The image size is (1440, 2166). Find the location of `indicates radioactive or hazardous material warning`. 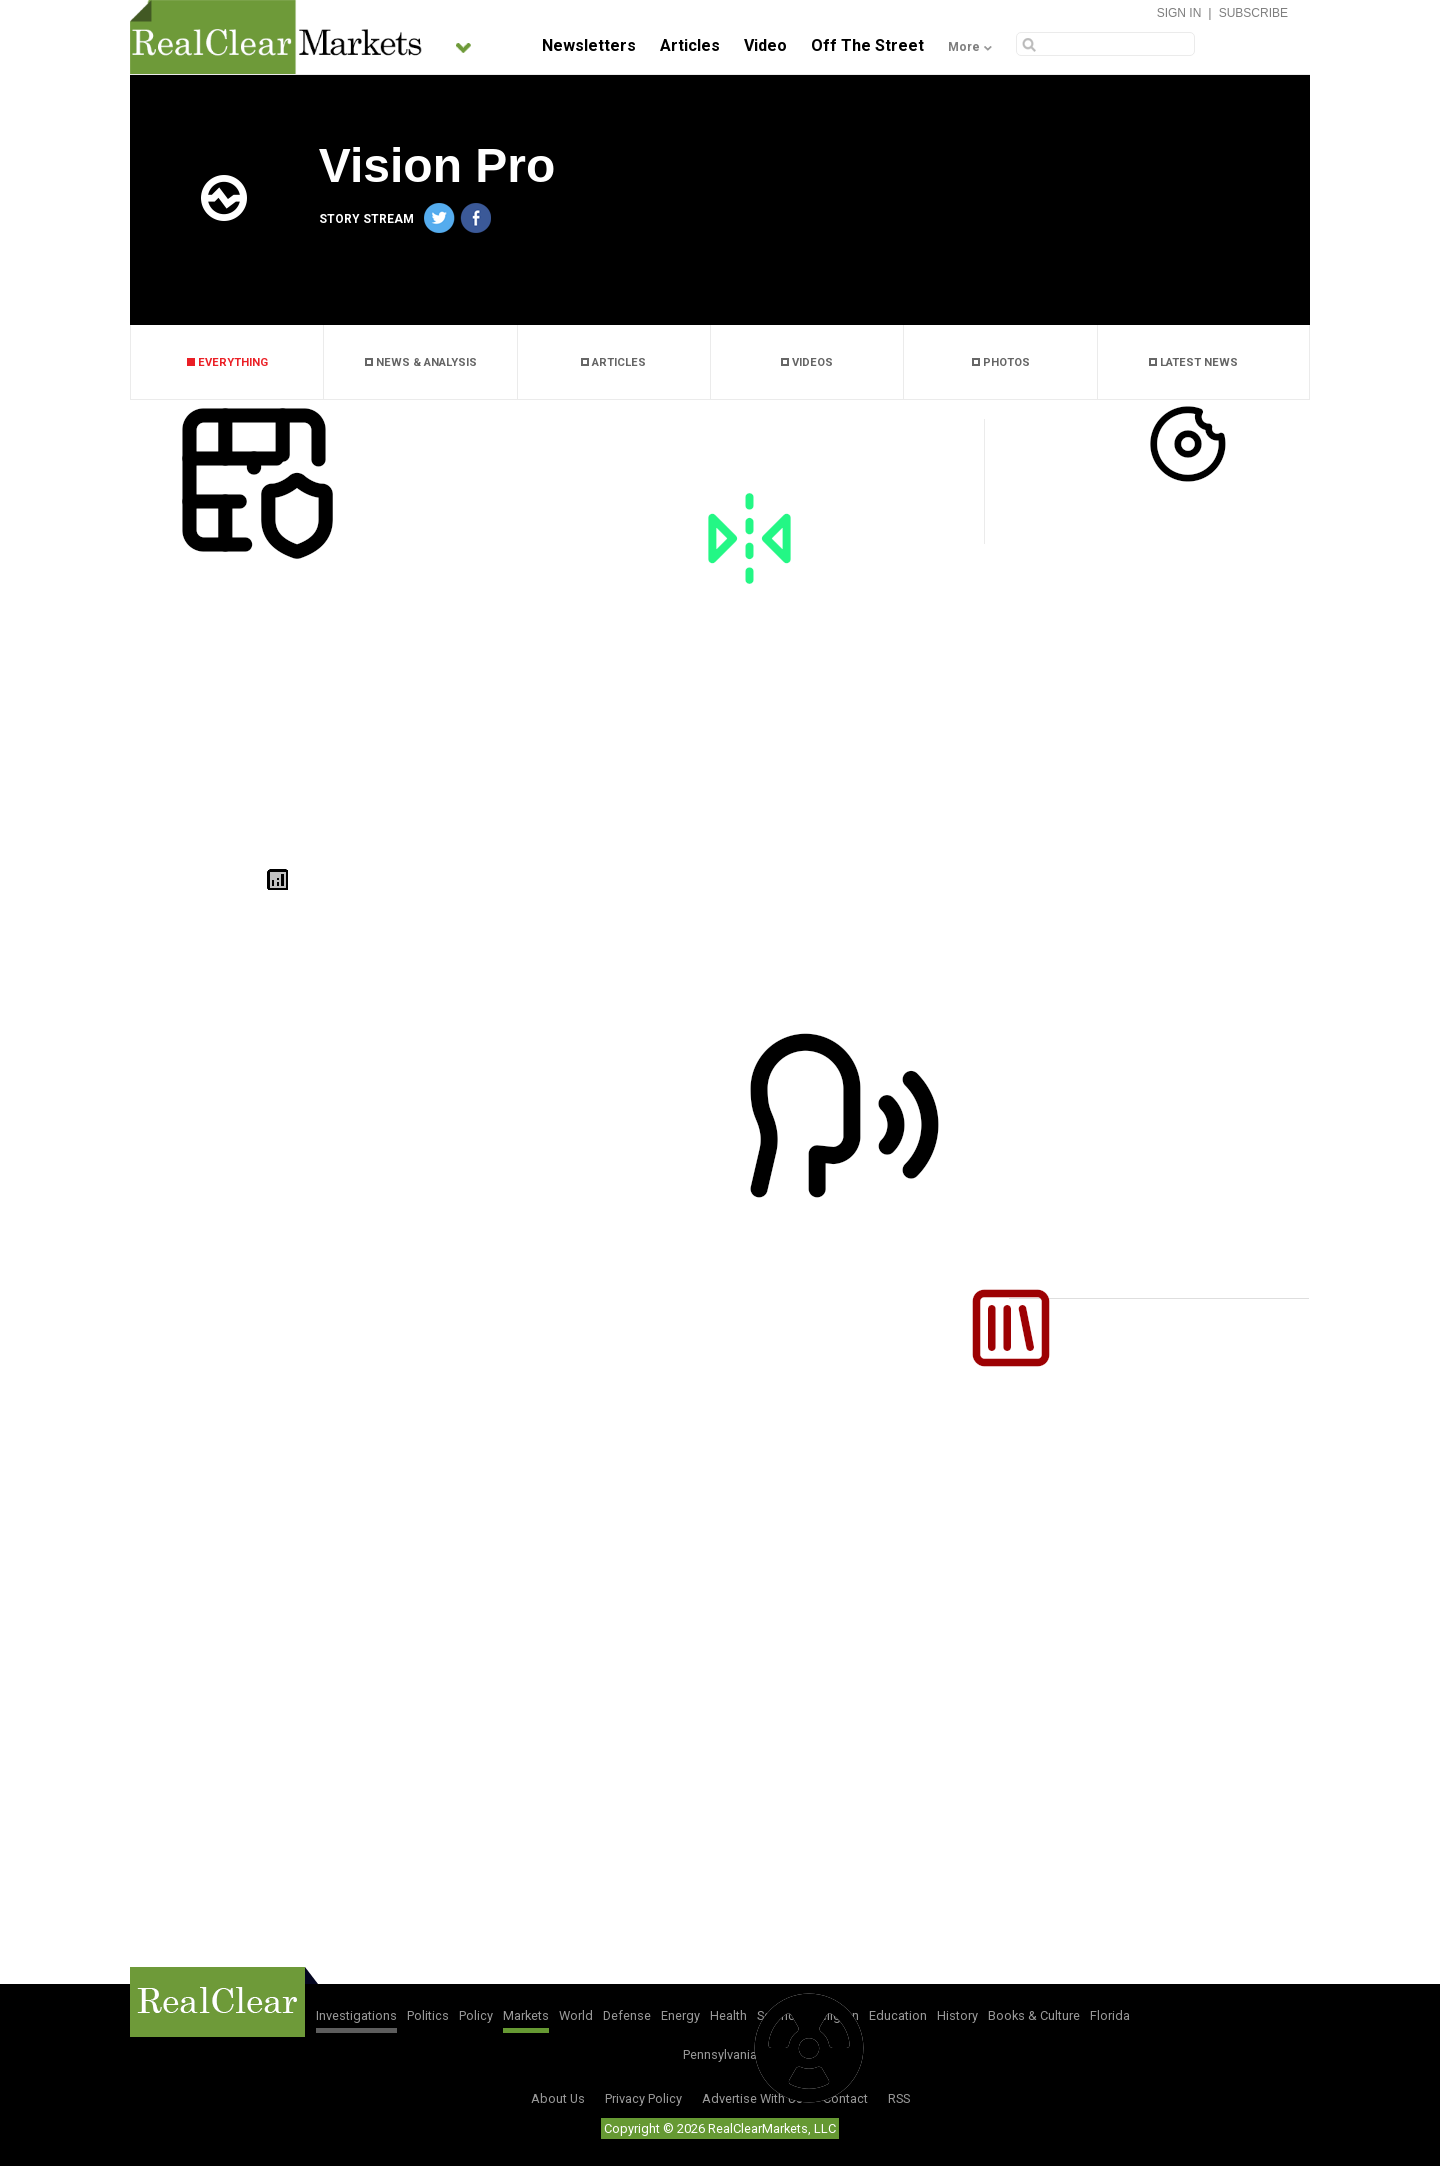

indicates radioactive or hazardous material warning is located at coordinates (809, 2048).